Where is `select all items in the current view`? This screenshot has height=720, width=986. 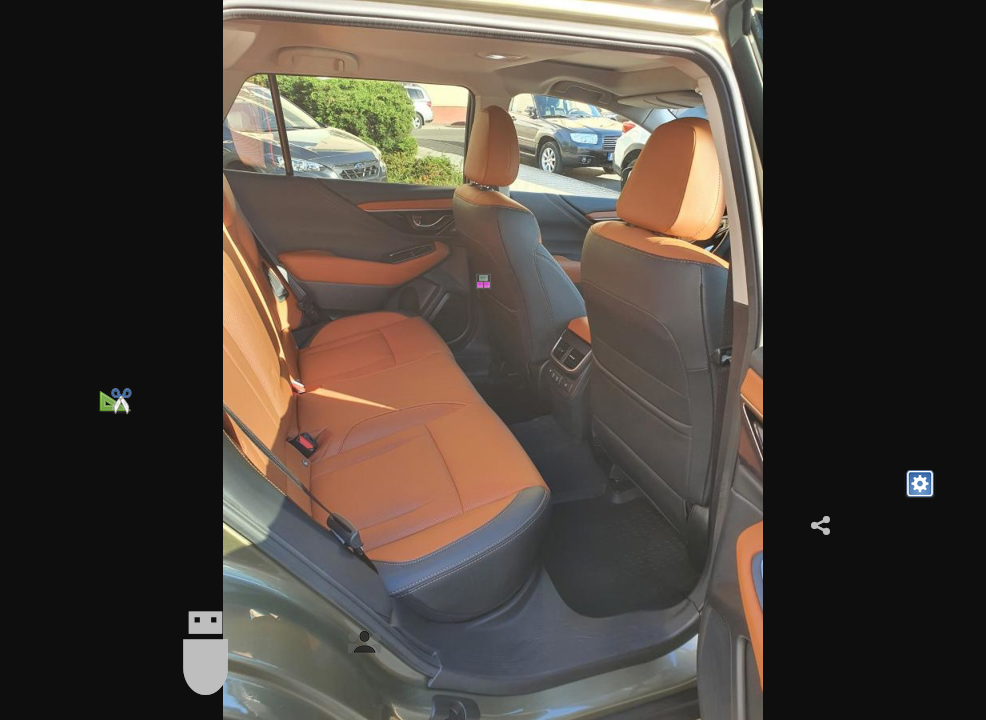
select all items in the current view is located at coordinates (483, 281).